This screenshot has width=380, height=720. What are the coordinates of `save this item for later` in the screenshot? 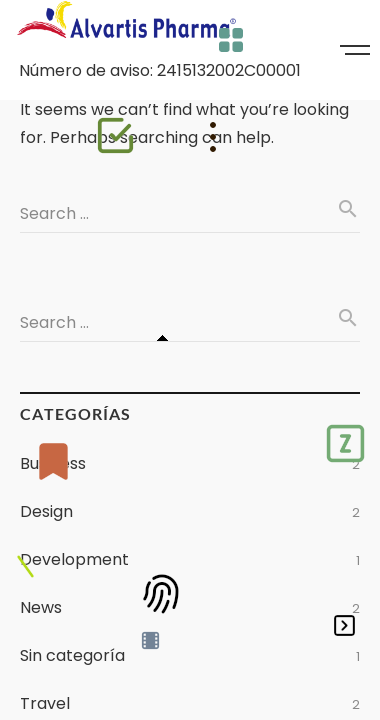 It's located at (53, 461).